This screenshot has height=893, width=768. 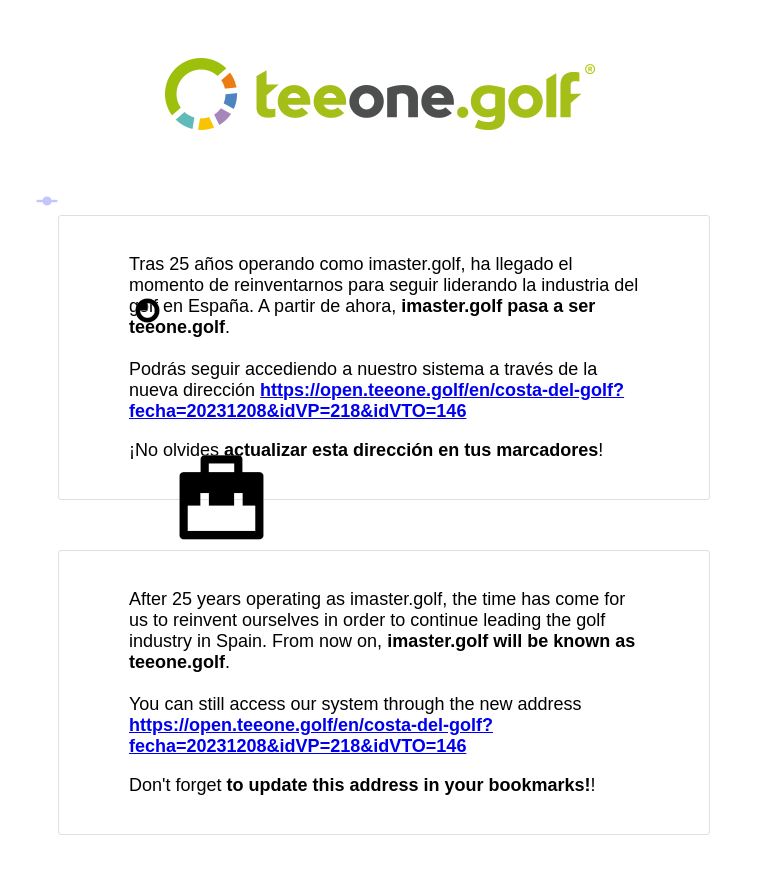 I want to click on access work or business documents, so click(x=221, y=501).